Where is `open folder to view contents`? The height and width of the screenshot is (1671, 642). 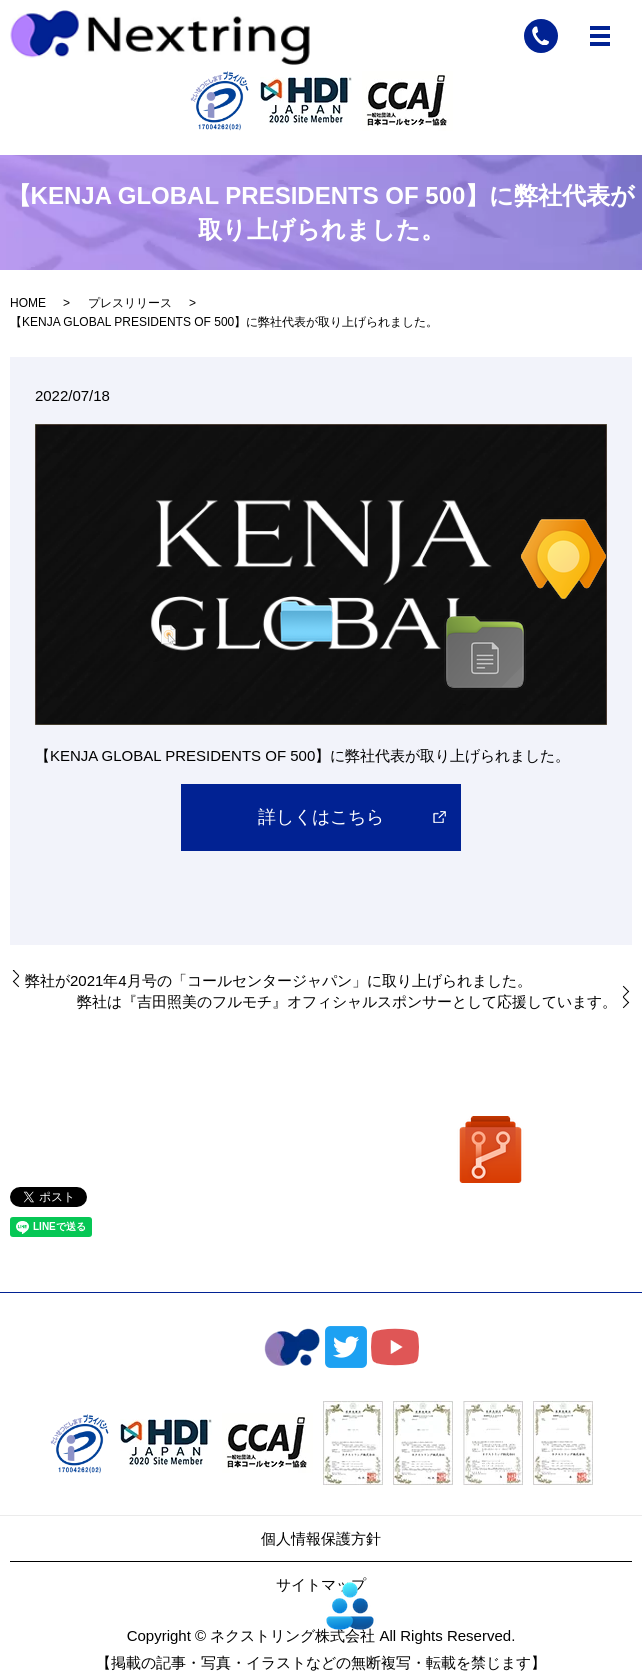
open folder to view contents is located at coordinates (306, 621).